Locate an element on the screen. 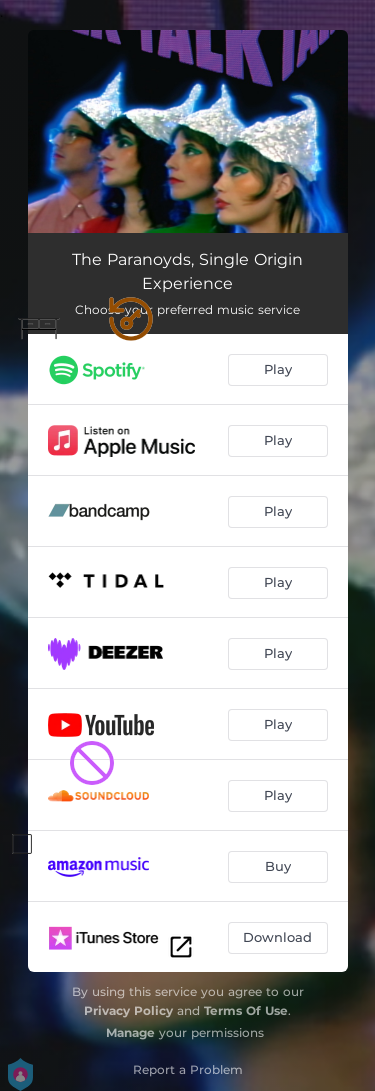 The width and height of the screenshot is (375, 1091). open link in a new tab or window is located at coordinates (181, 947).